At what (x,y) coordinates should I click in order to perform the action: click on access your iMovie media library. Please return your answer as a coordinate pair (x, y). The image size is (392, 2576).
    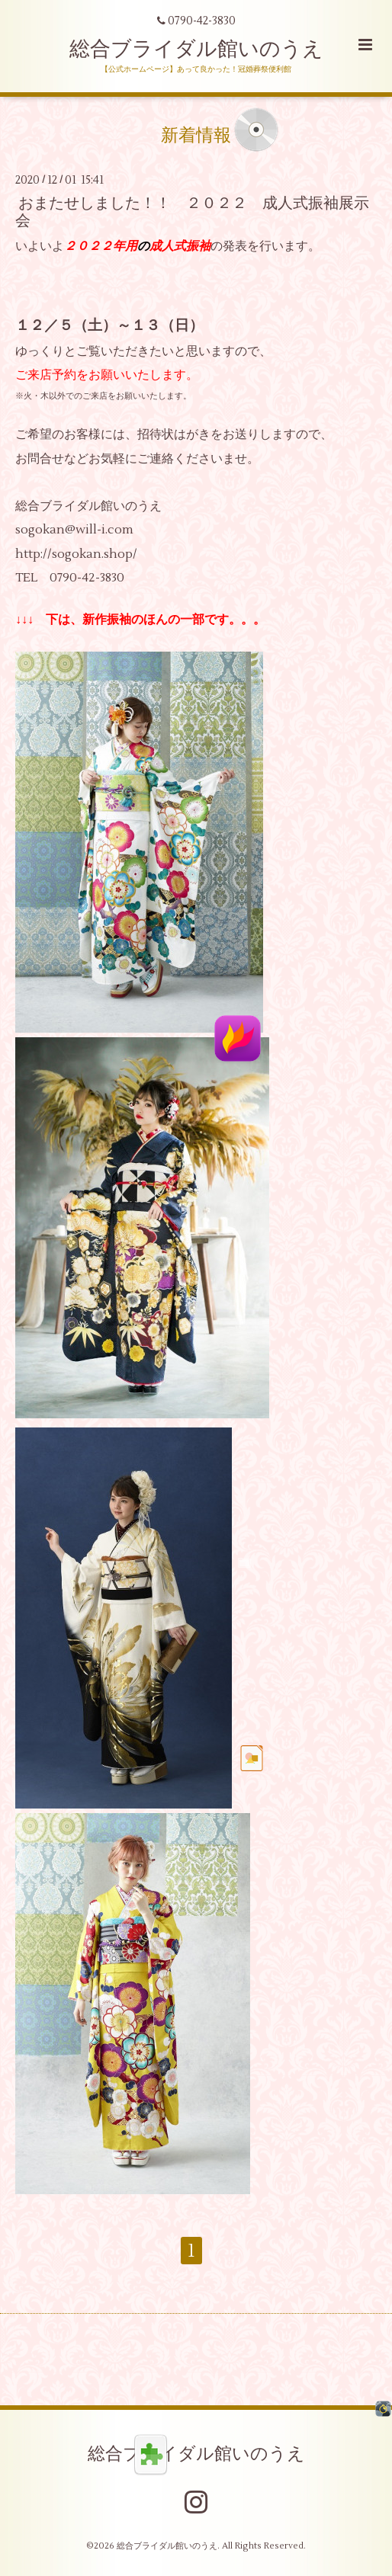
    Looking at the image, I should click on (244, 1562).